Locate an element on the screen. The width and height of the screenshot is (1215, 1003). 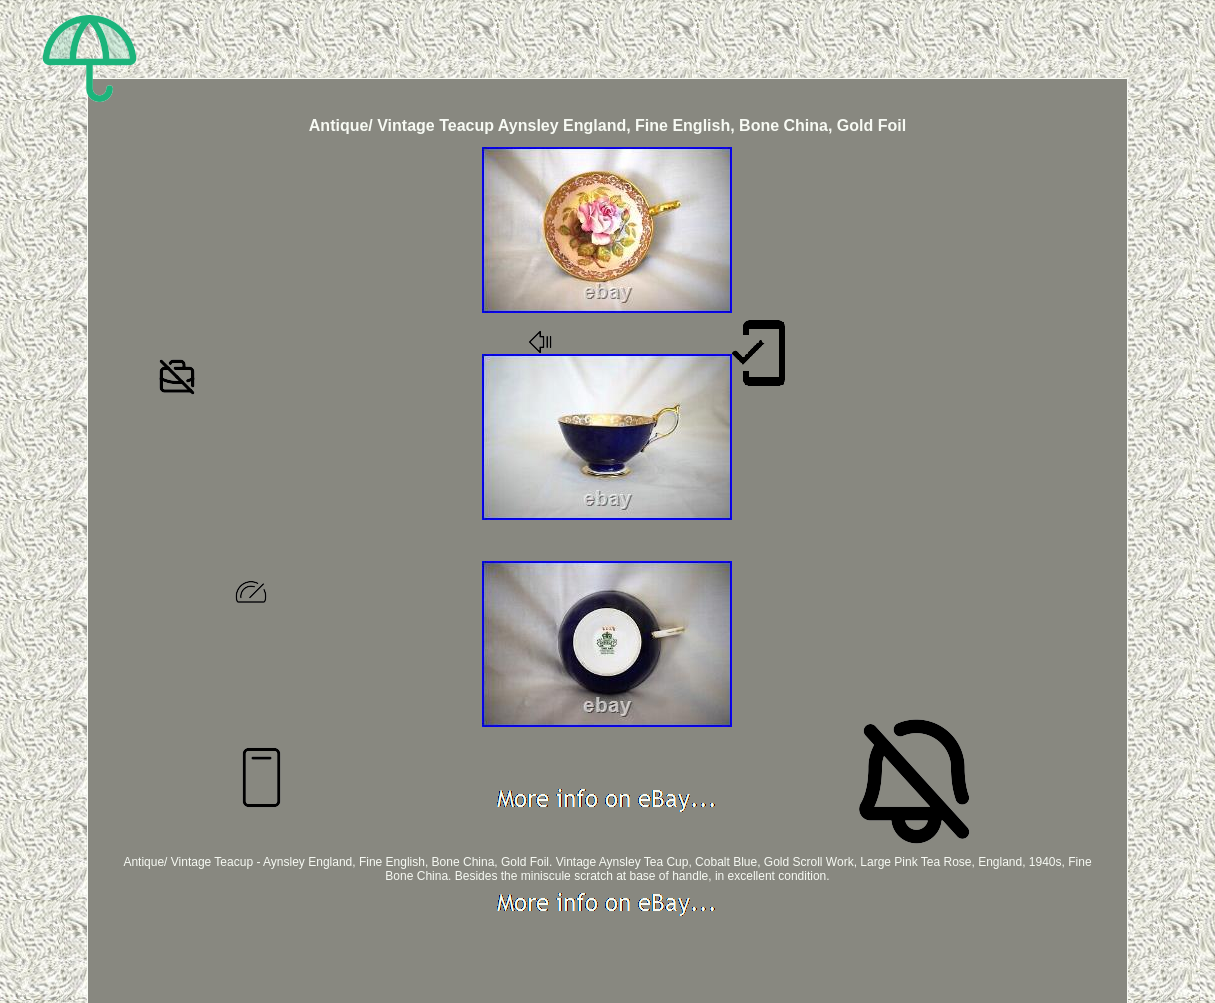
view weather protection or rain forecast is located at coordinates (89, 58).